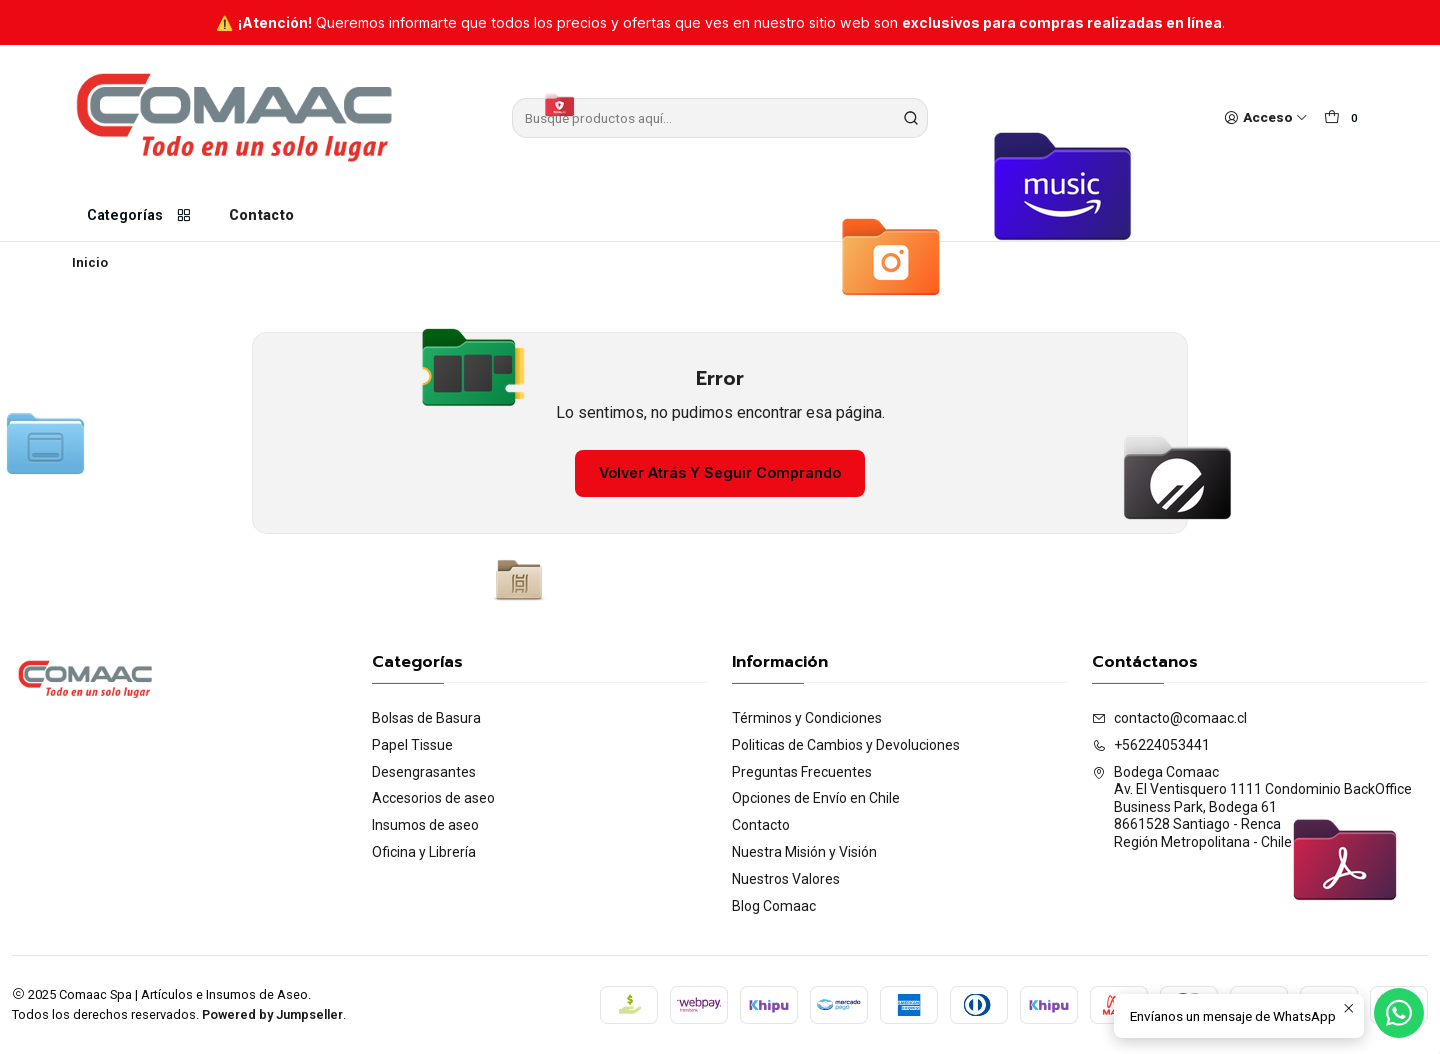  I want to click on open folder containing adobe acrobat files, so click(1344, 862).